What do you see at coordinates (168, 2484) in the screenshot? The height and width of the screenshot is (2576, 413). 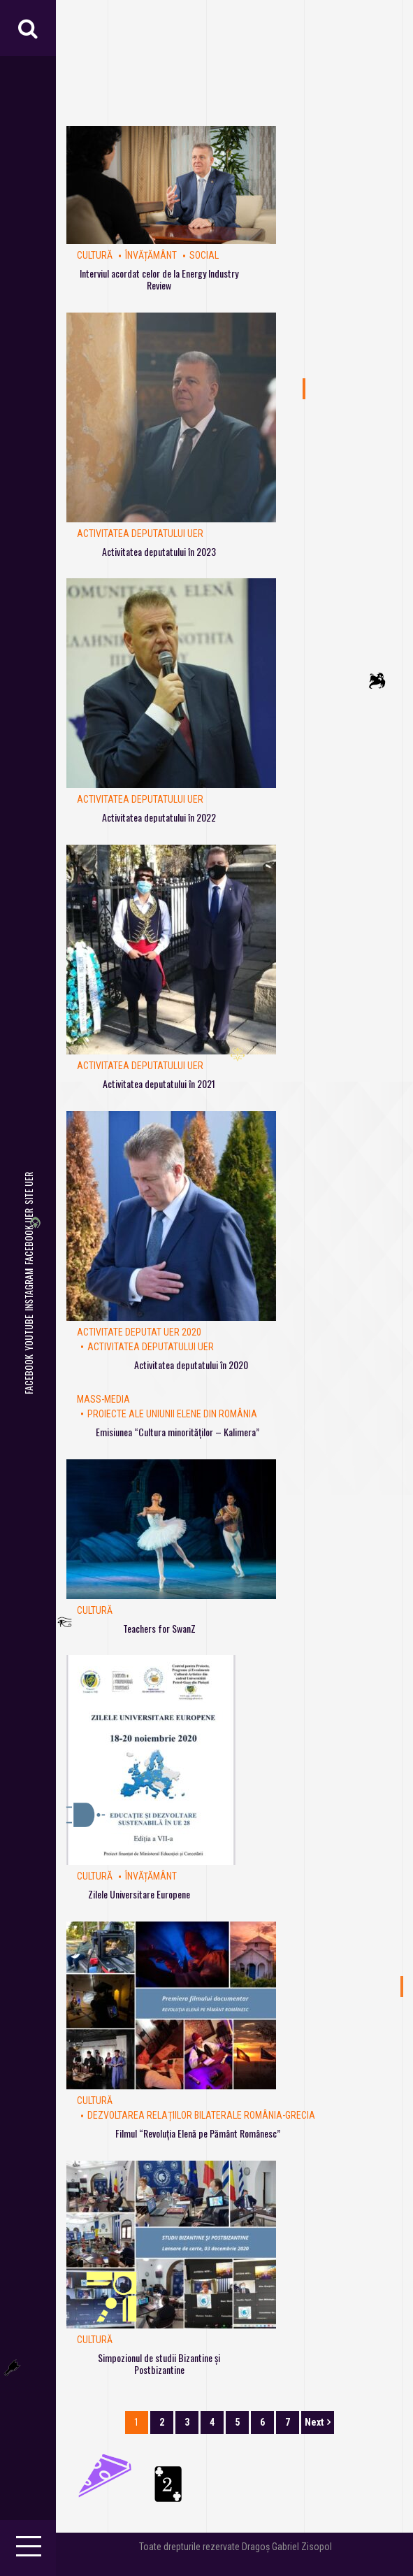 I see `two of clubs playing card` at bounding box center [168, 2484].